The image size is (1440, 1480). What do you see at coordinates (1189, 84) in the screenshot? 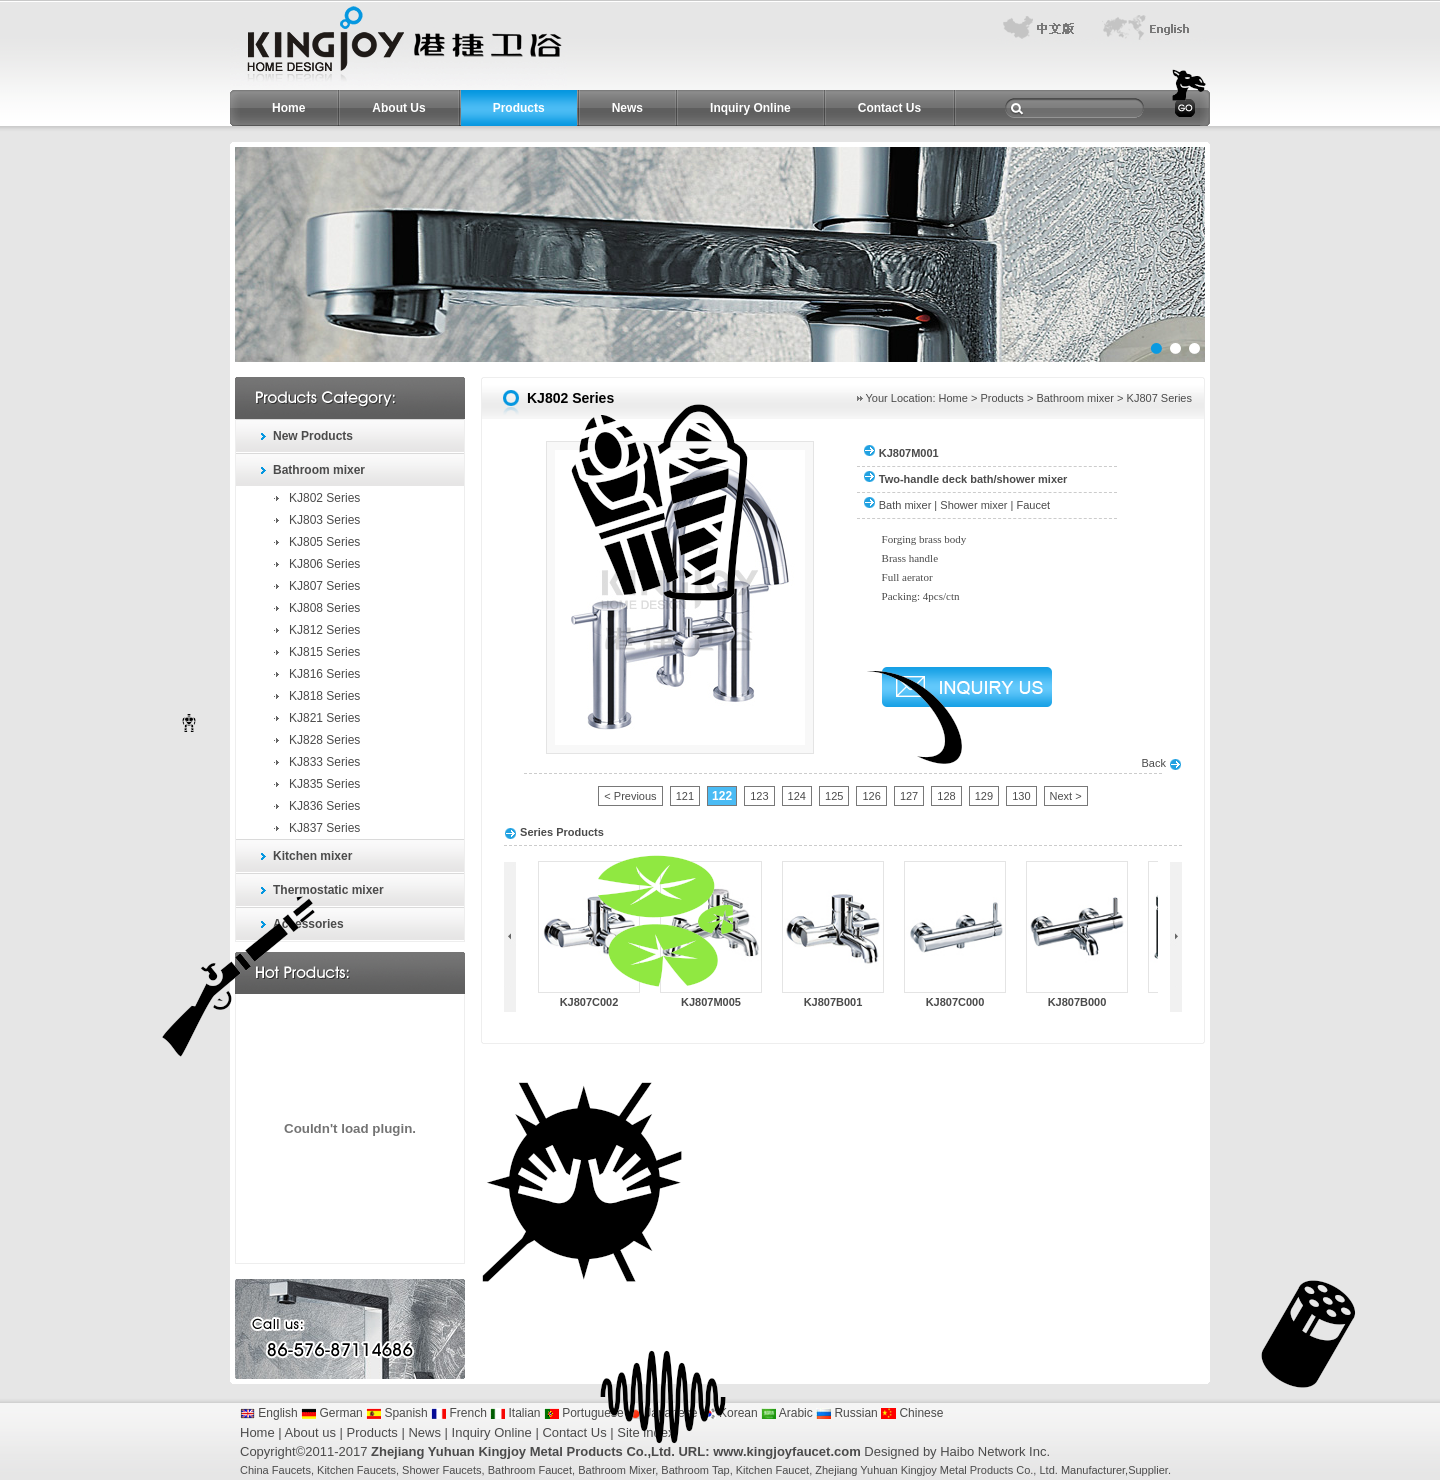
I see `camel-related game content or desert theme` at bounding box center [1189, 84].